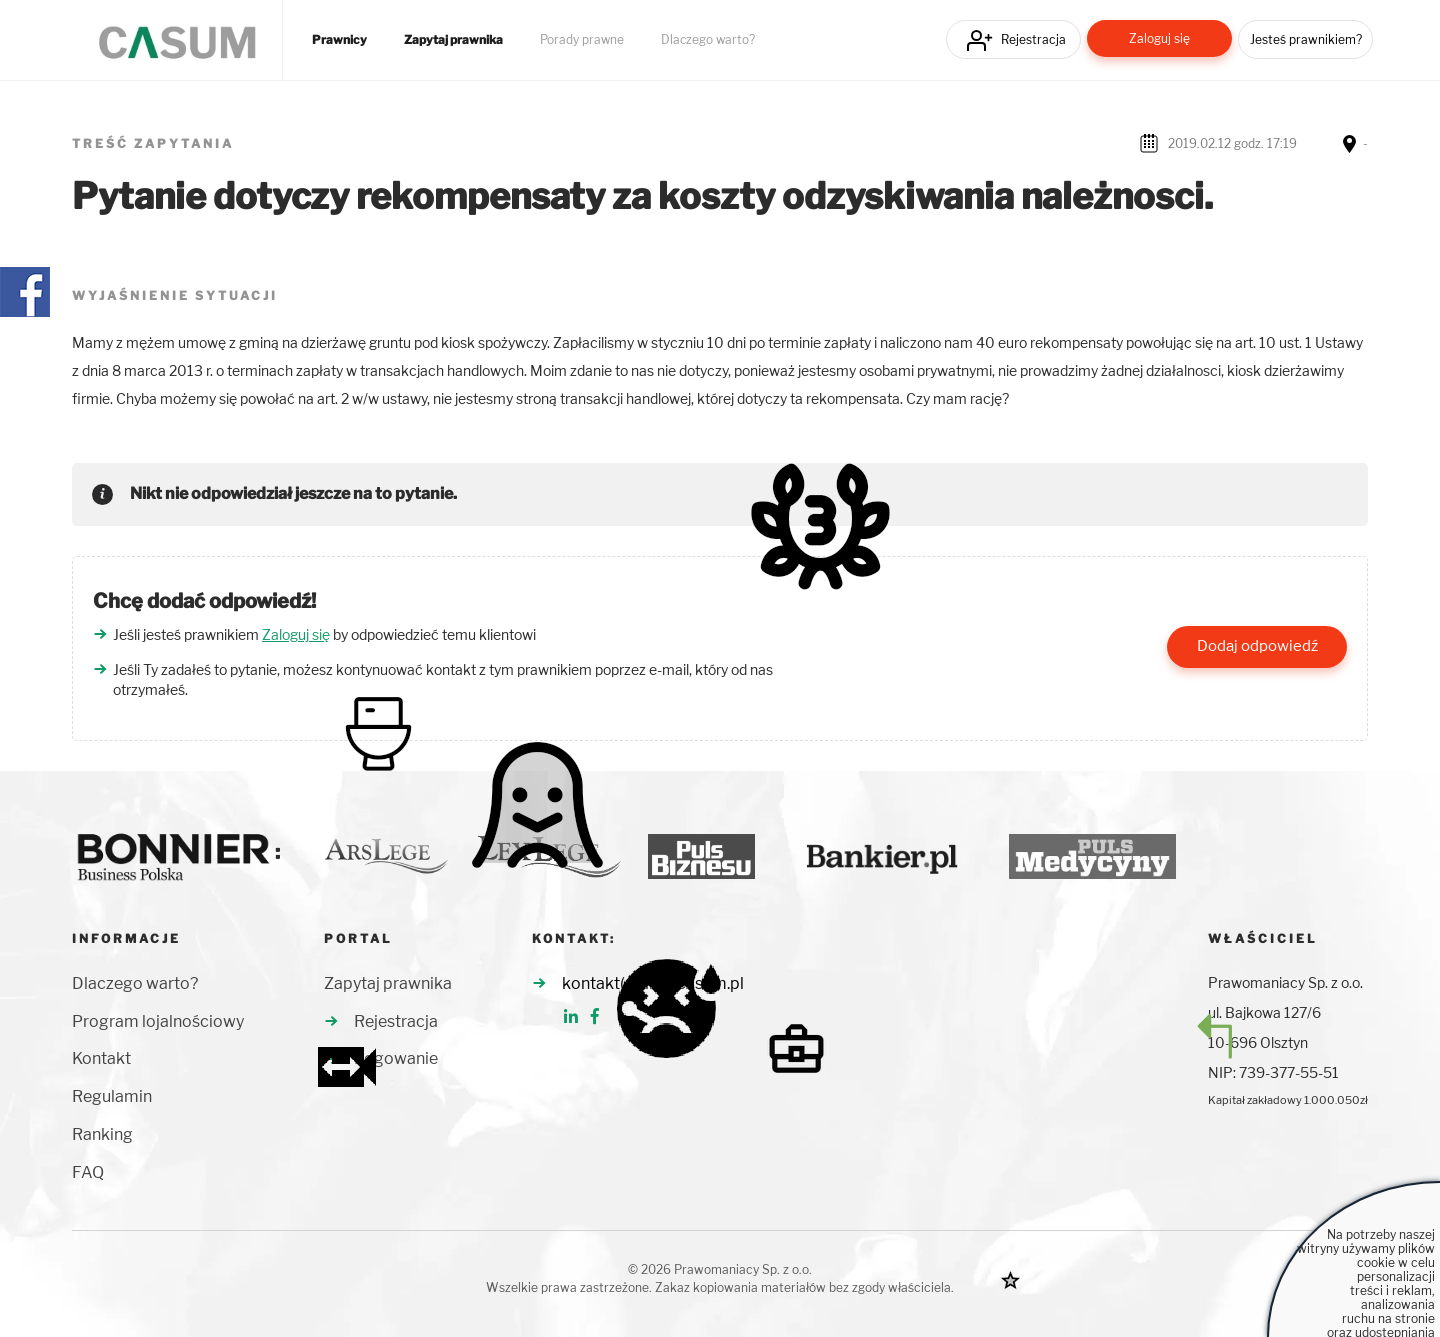  Describe the element at coordinates (666, 1008) in the screenshot. I see `report feeling unwell or sick` at that location.